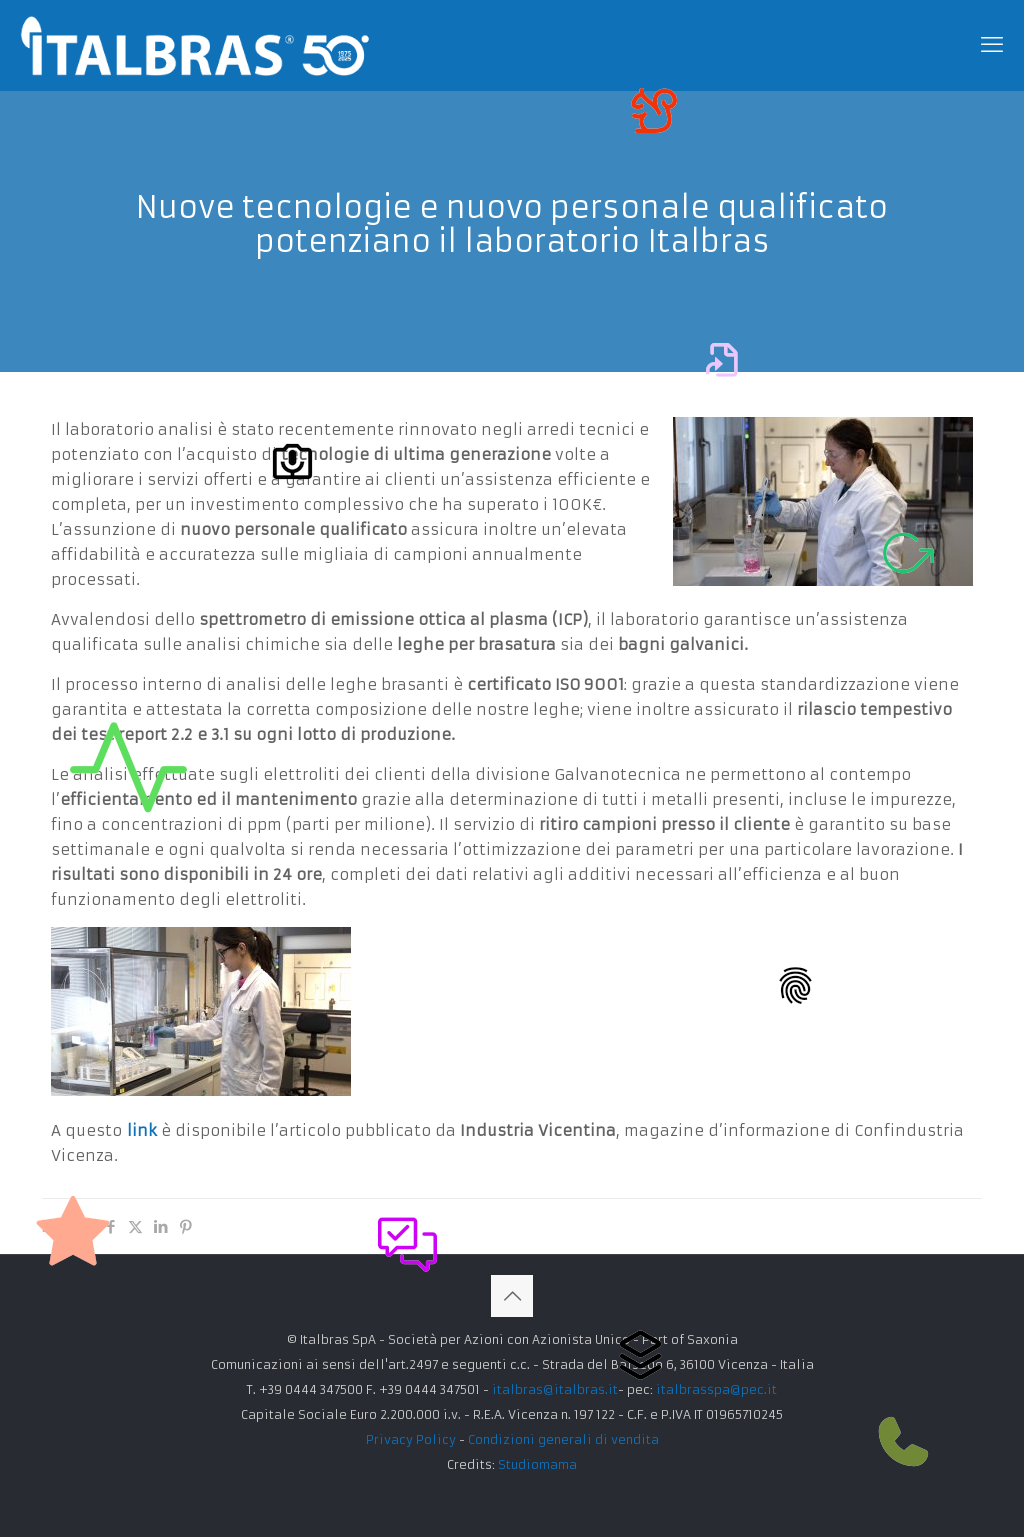 The image size is (1024, 1537). I want to click on make a phone call, so click(902, 1442).